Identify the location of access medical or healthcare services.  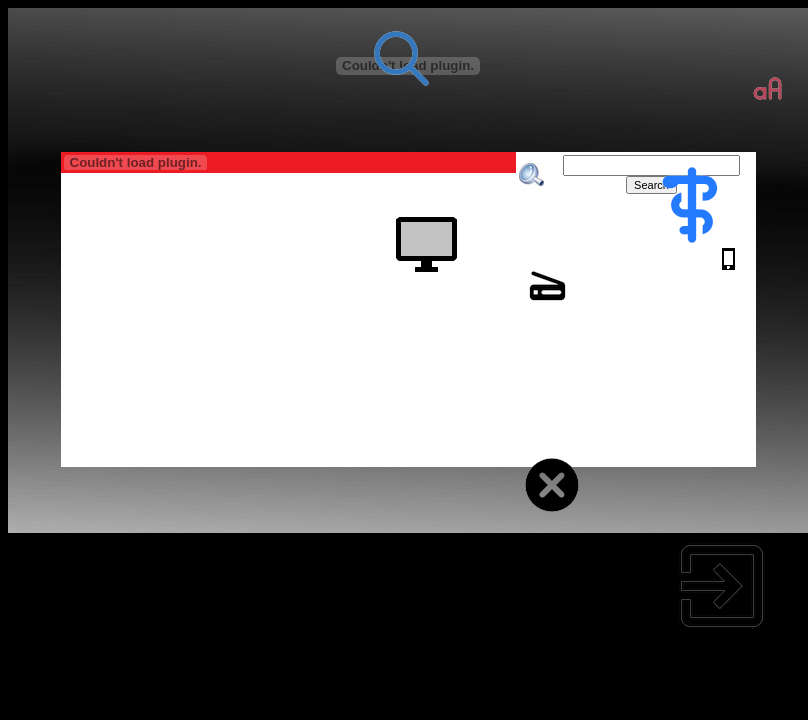
(692, 205).